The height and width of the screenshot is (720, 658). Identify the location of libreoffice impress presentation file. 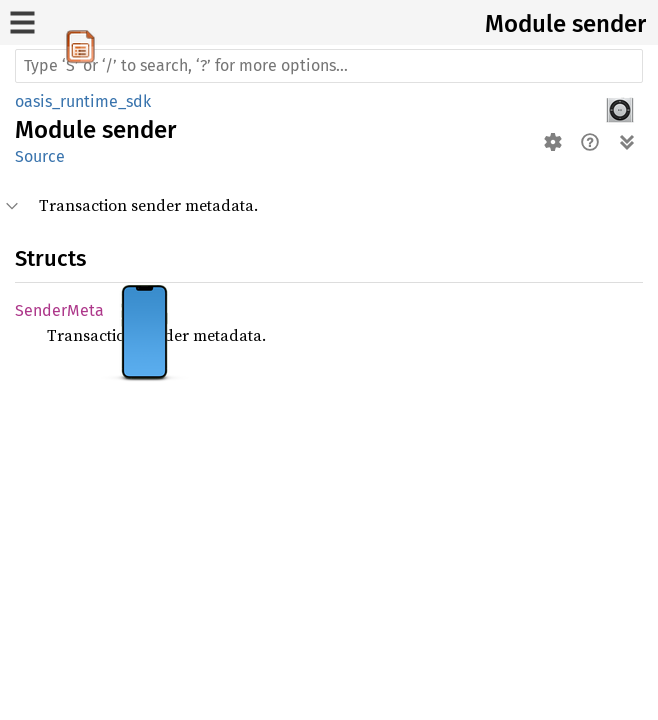
(80, 46).